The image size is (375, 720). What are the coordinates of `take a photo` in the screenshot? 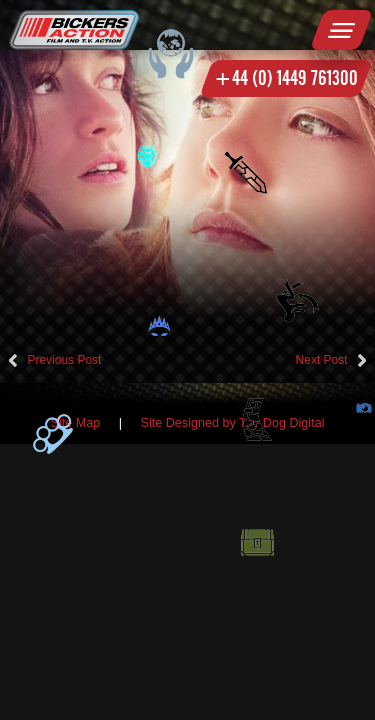 It's located at (364, 408).